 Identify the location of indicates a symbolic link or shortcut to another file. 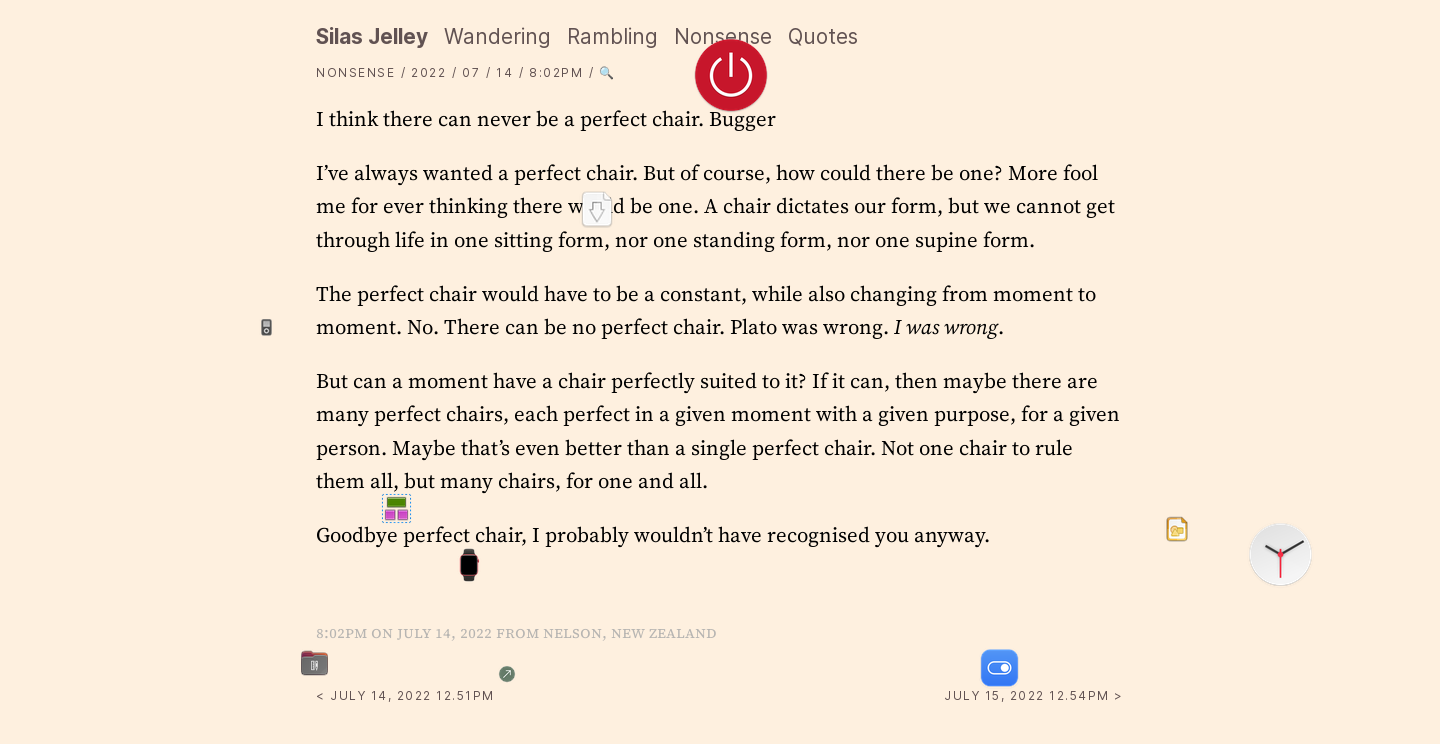
(507, 674).